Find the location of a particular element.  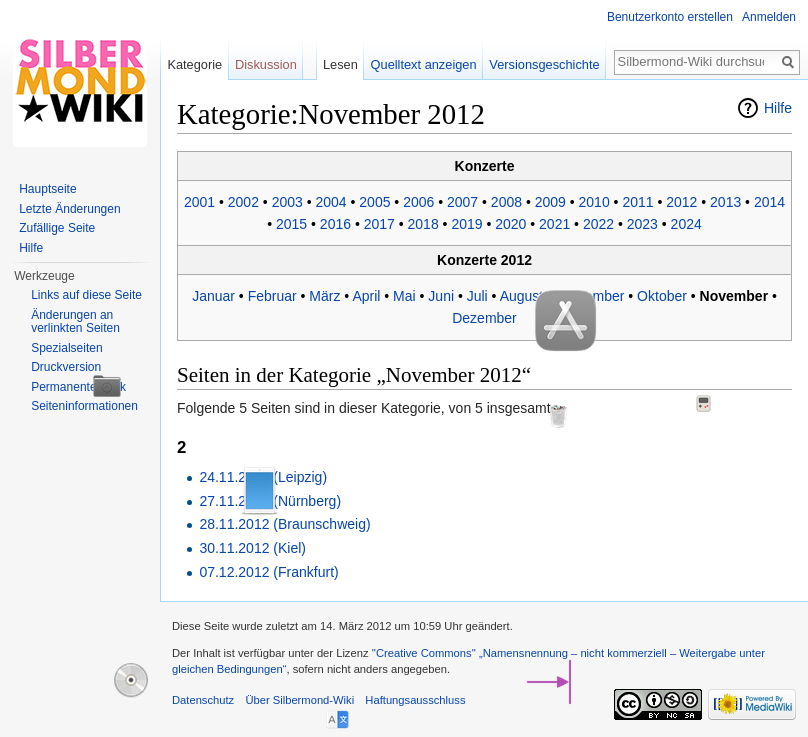

indicates a DVD-RAM disc or optical media device is located at coordinates (131, 680).